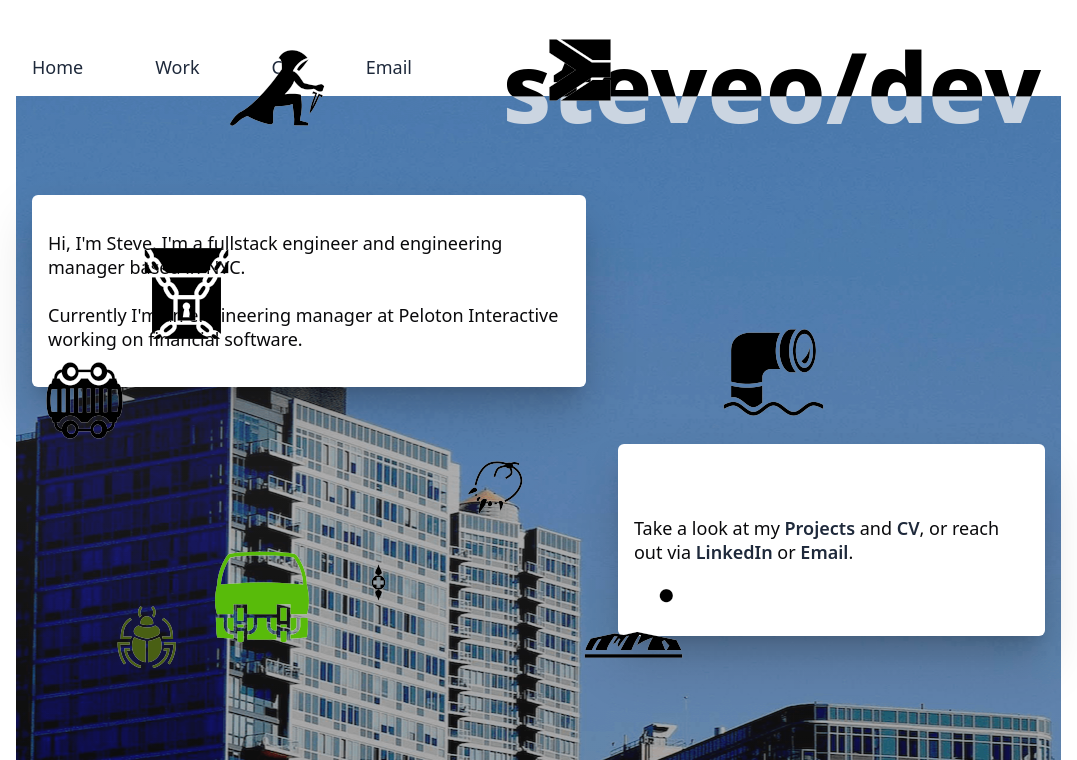  I want to click on uluru landmark or australian destination, so click(633, 628).